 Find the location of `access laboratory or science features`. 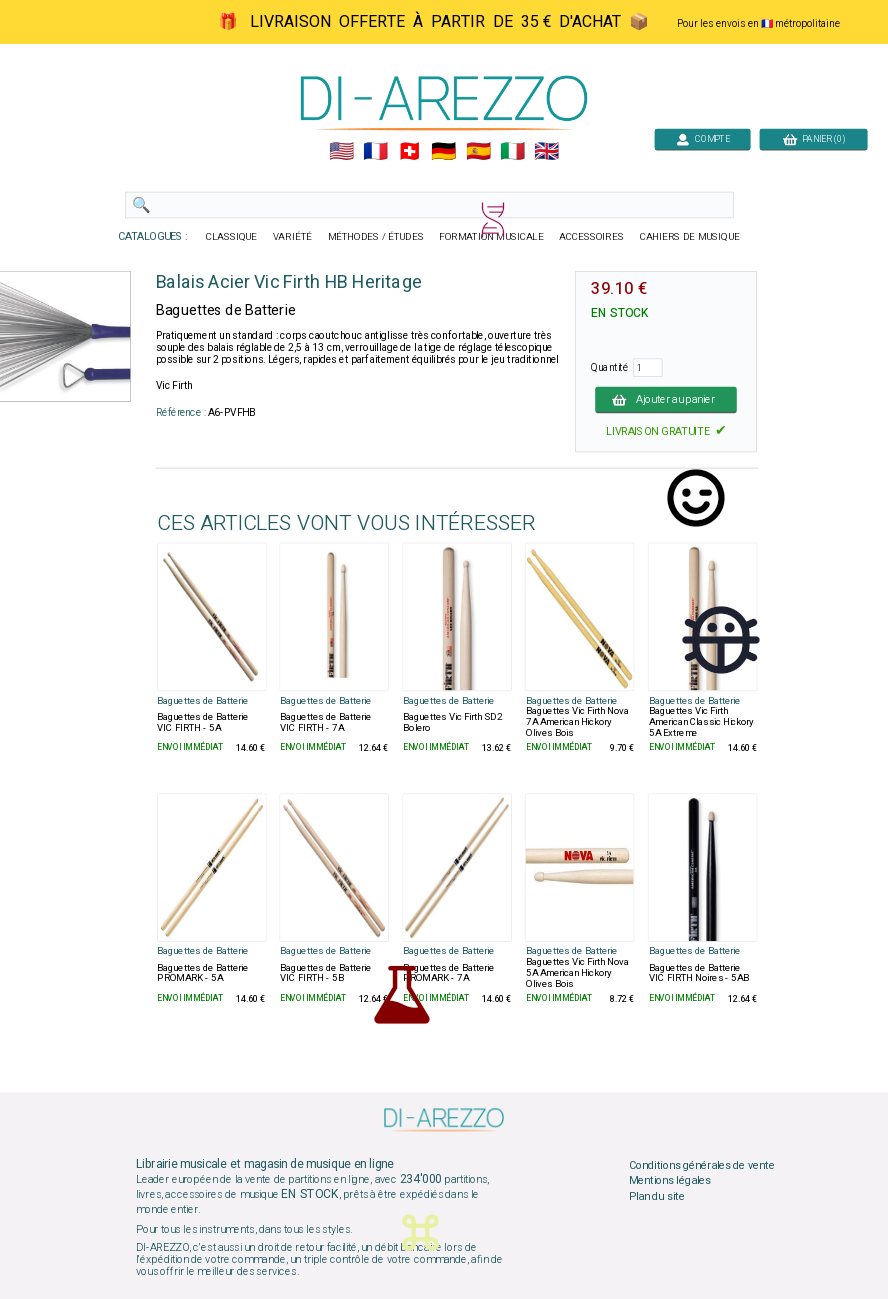

access laboratory or science features is located at coordinates (402, 996).